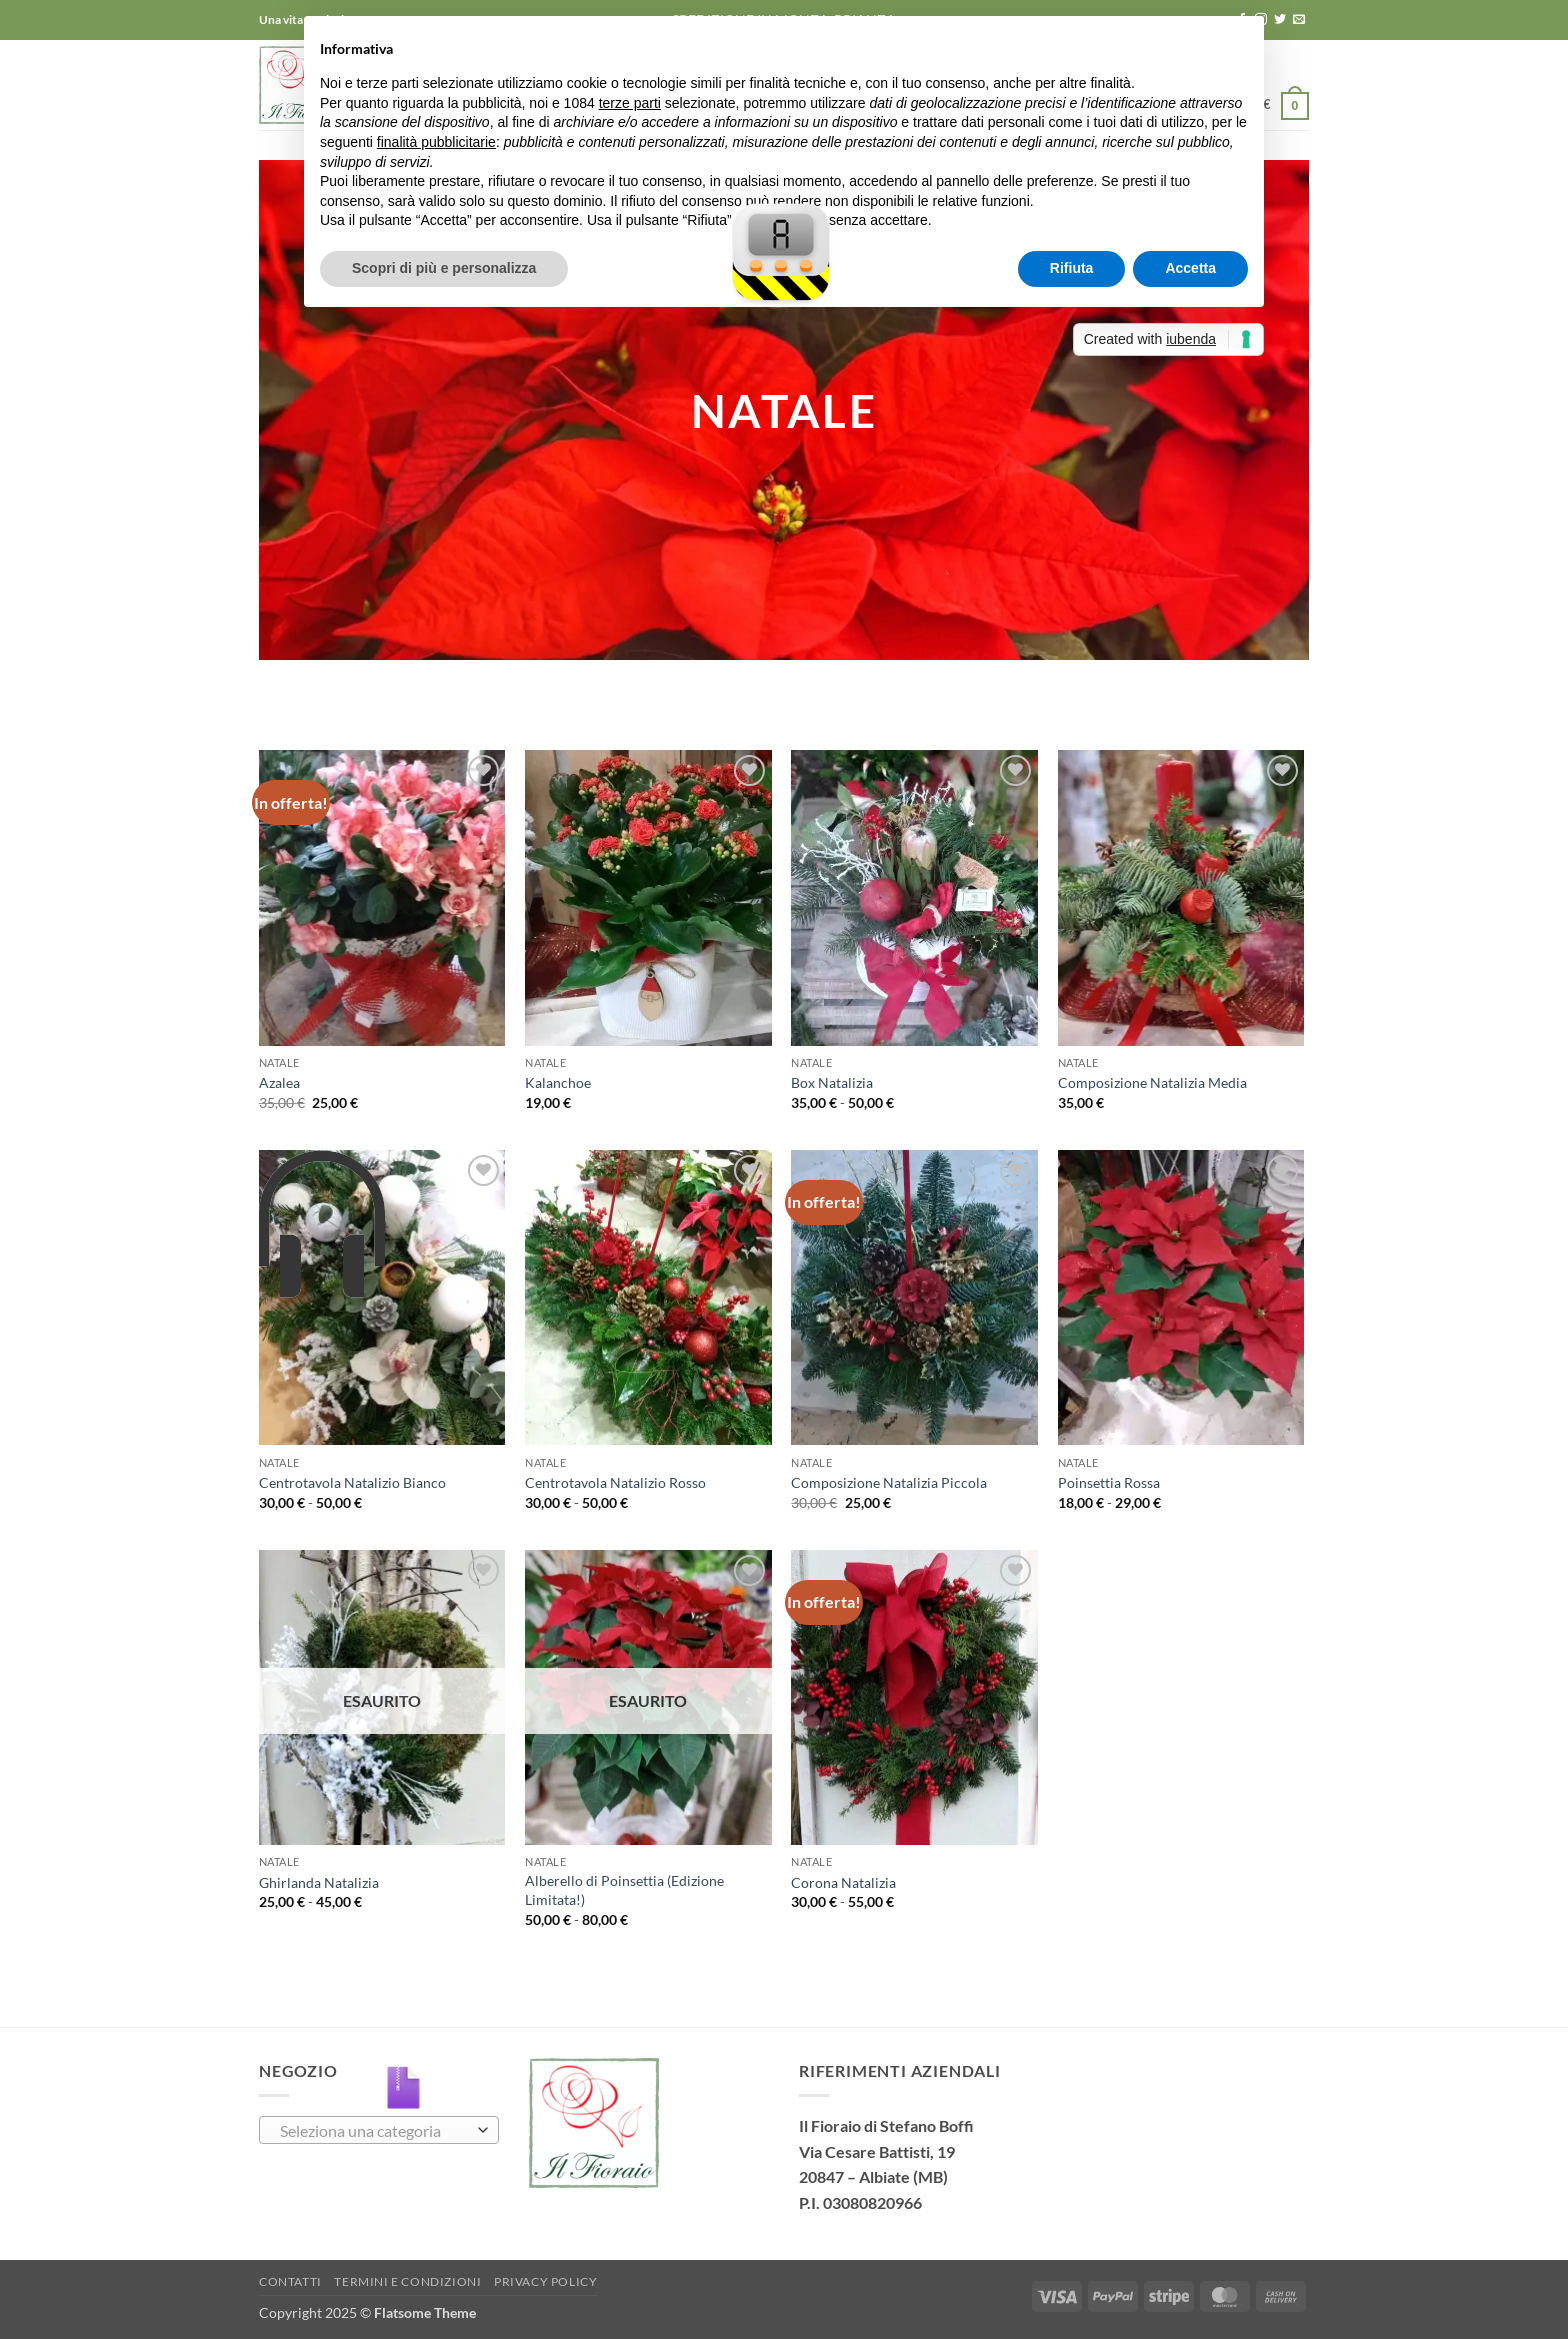 The height and width of the screenshot is (2339, 1568). I want to click on open the audio player app, so click(322, 1224).